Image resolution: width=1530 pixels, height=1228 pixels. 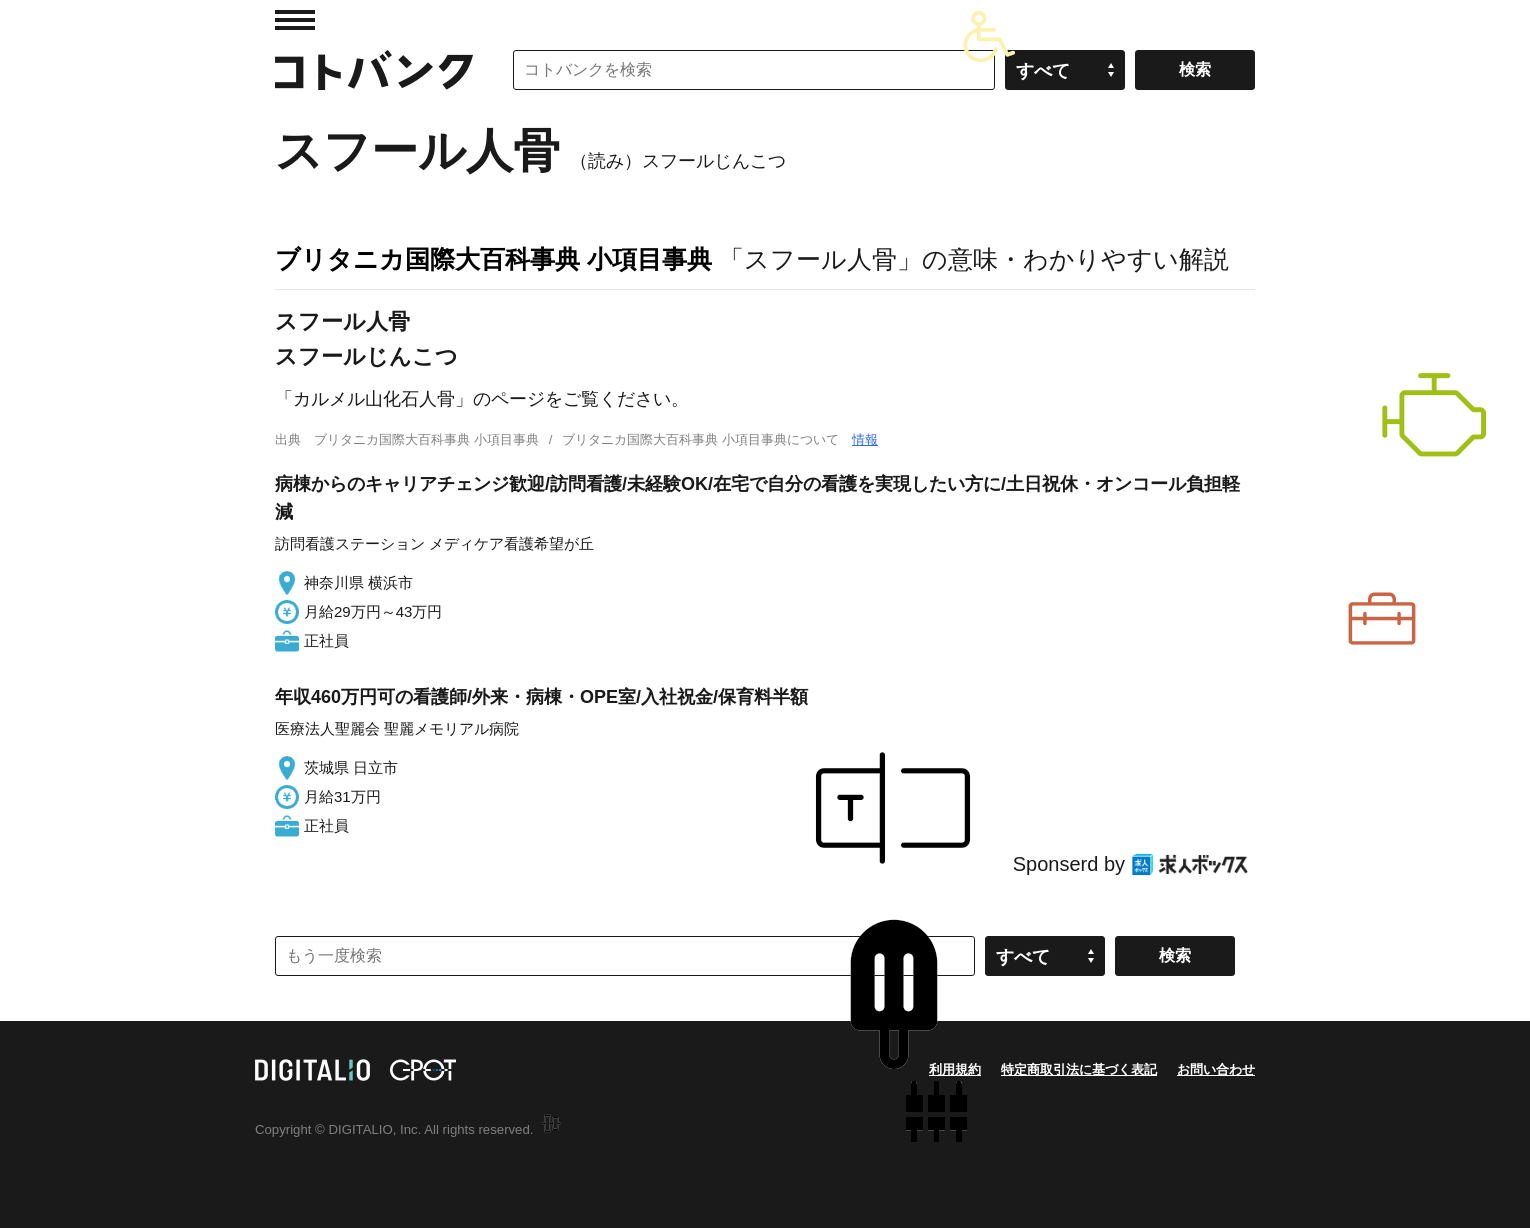 I want to click on view engine or vehicle diagnostics, so click(x=1432, y=416).